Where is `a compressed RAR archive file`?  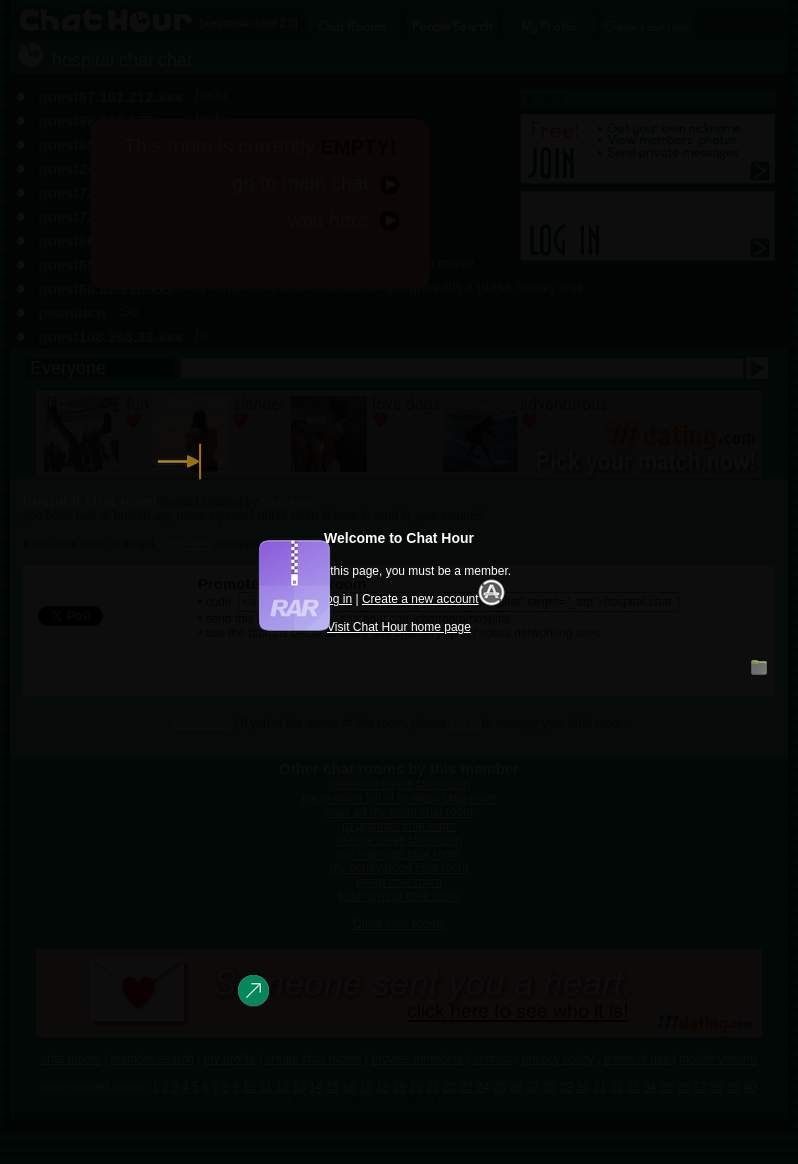 a compressed RAR archive file is located at coordinates (294, 585).